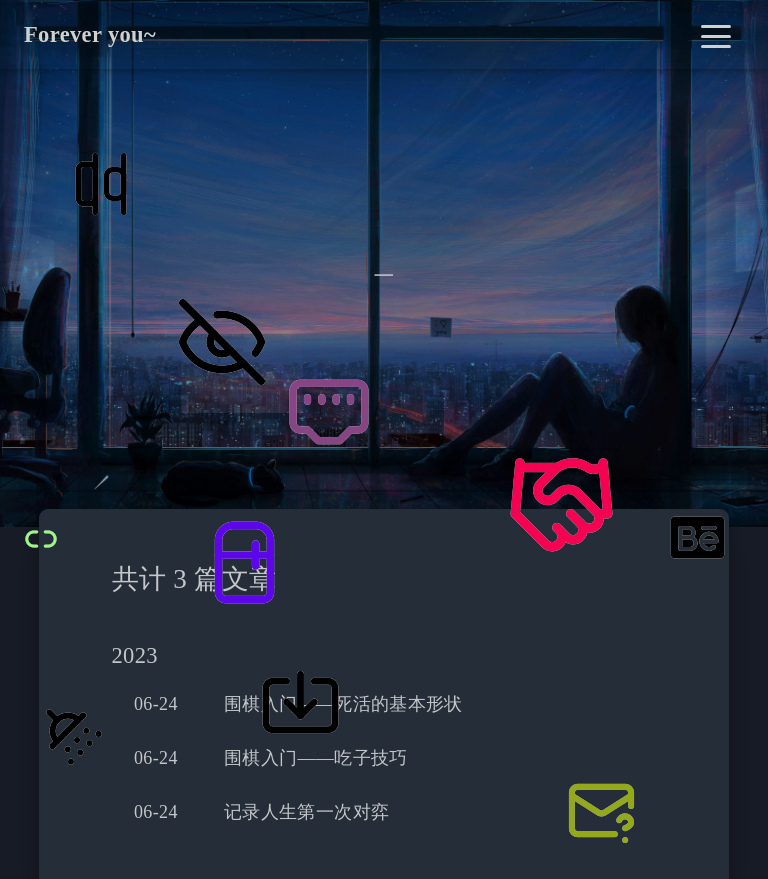  What do you see at coordinates (697, 537) in the screenshot?
I see `view behance portfolio` at bounding box center [697, 537].